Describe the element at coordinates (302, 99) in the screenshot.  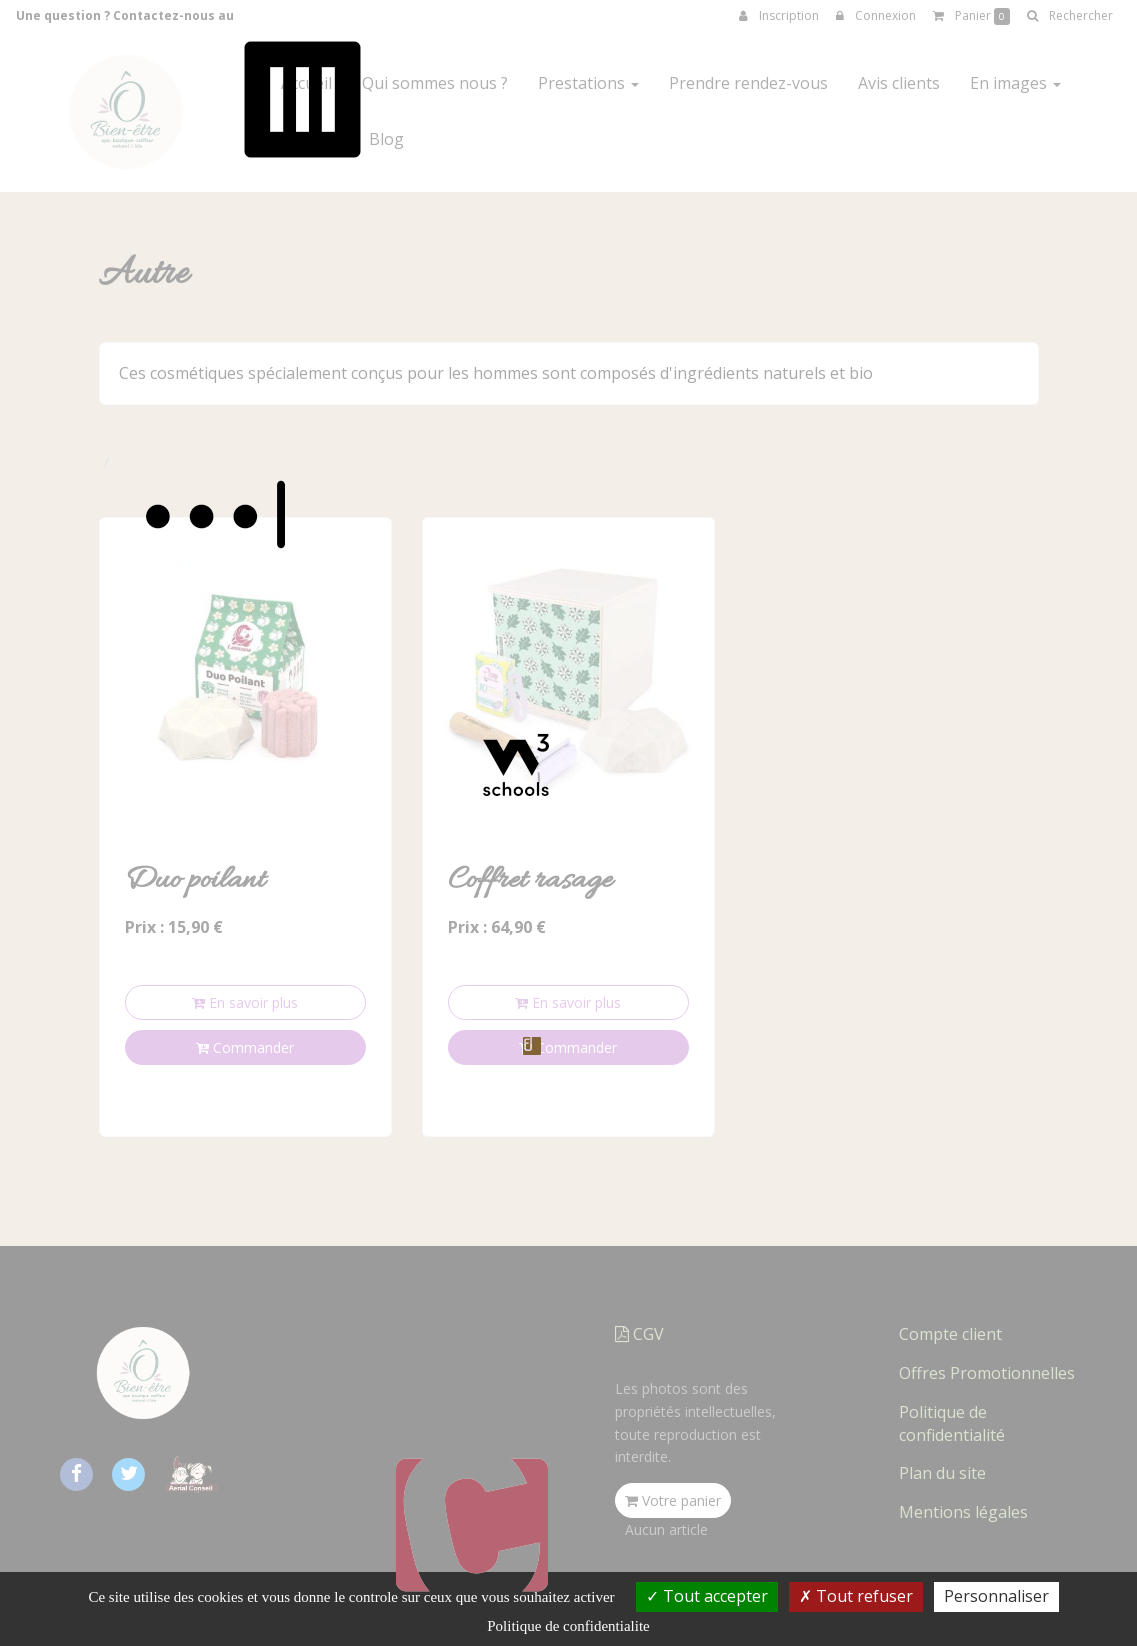
I see `switch to vertical column layout` at that location.